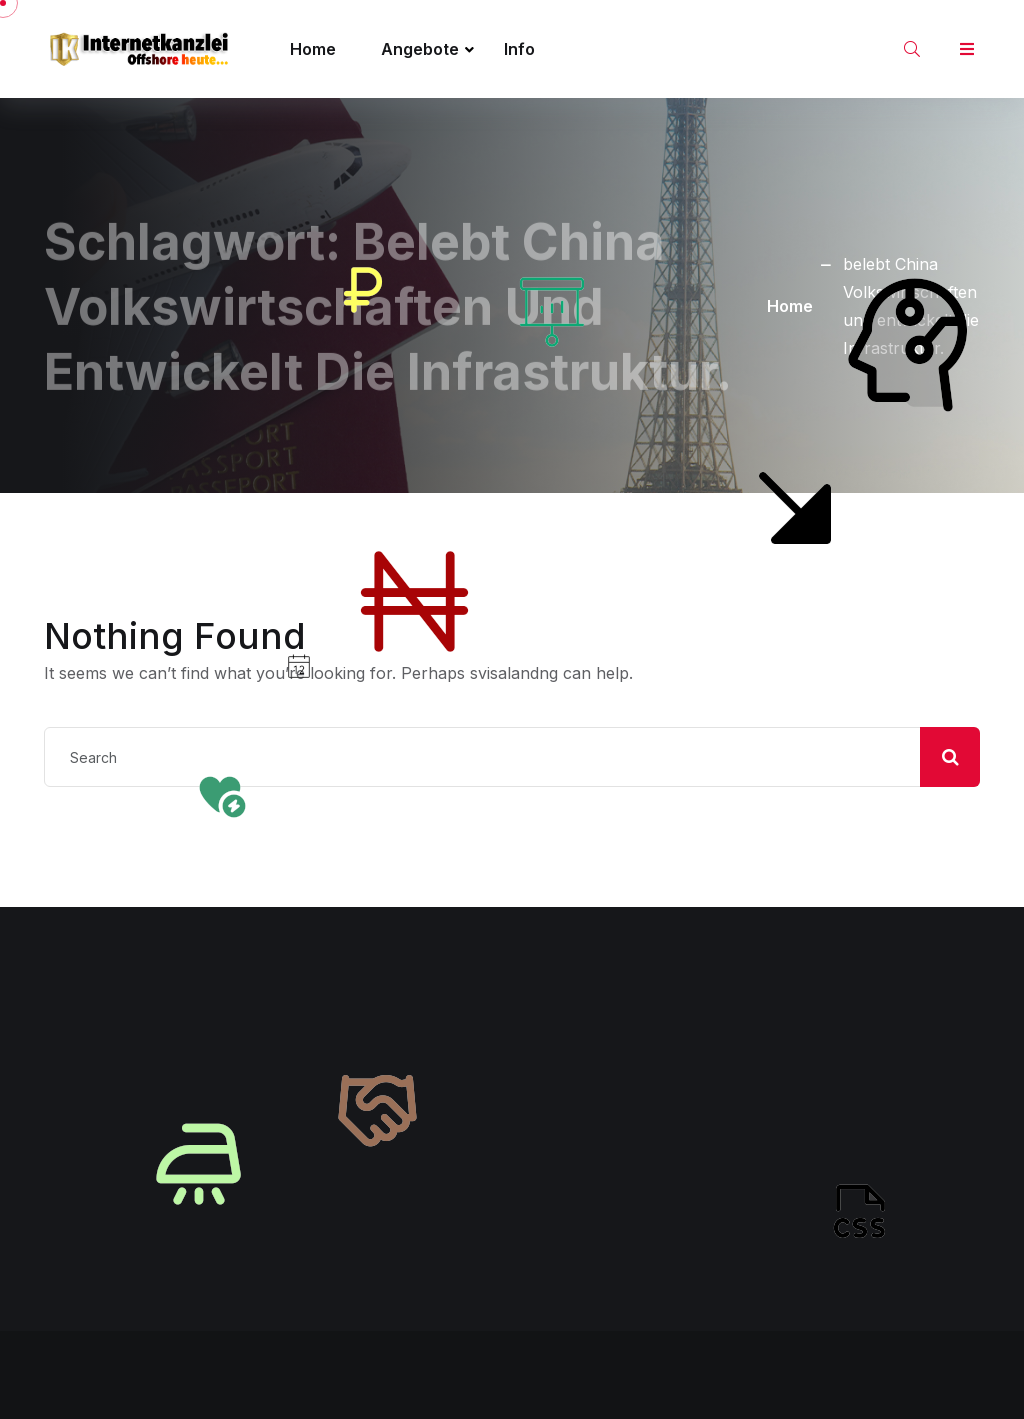 This screenshot has width=1024, height=1419. I want to click on a CSS stylesheet file, so click(860, 1213).